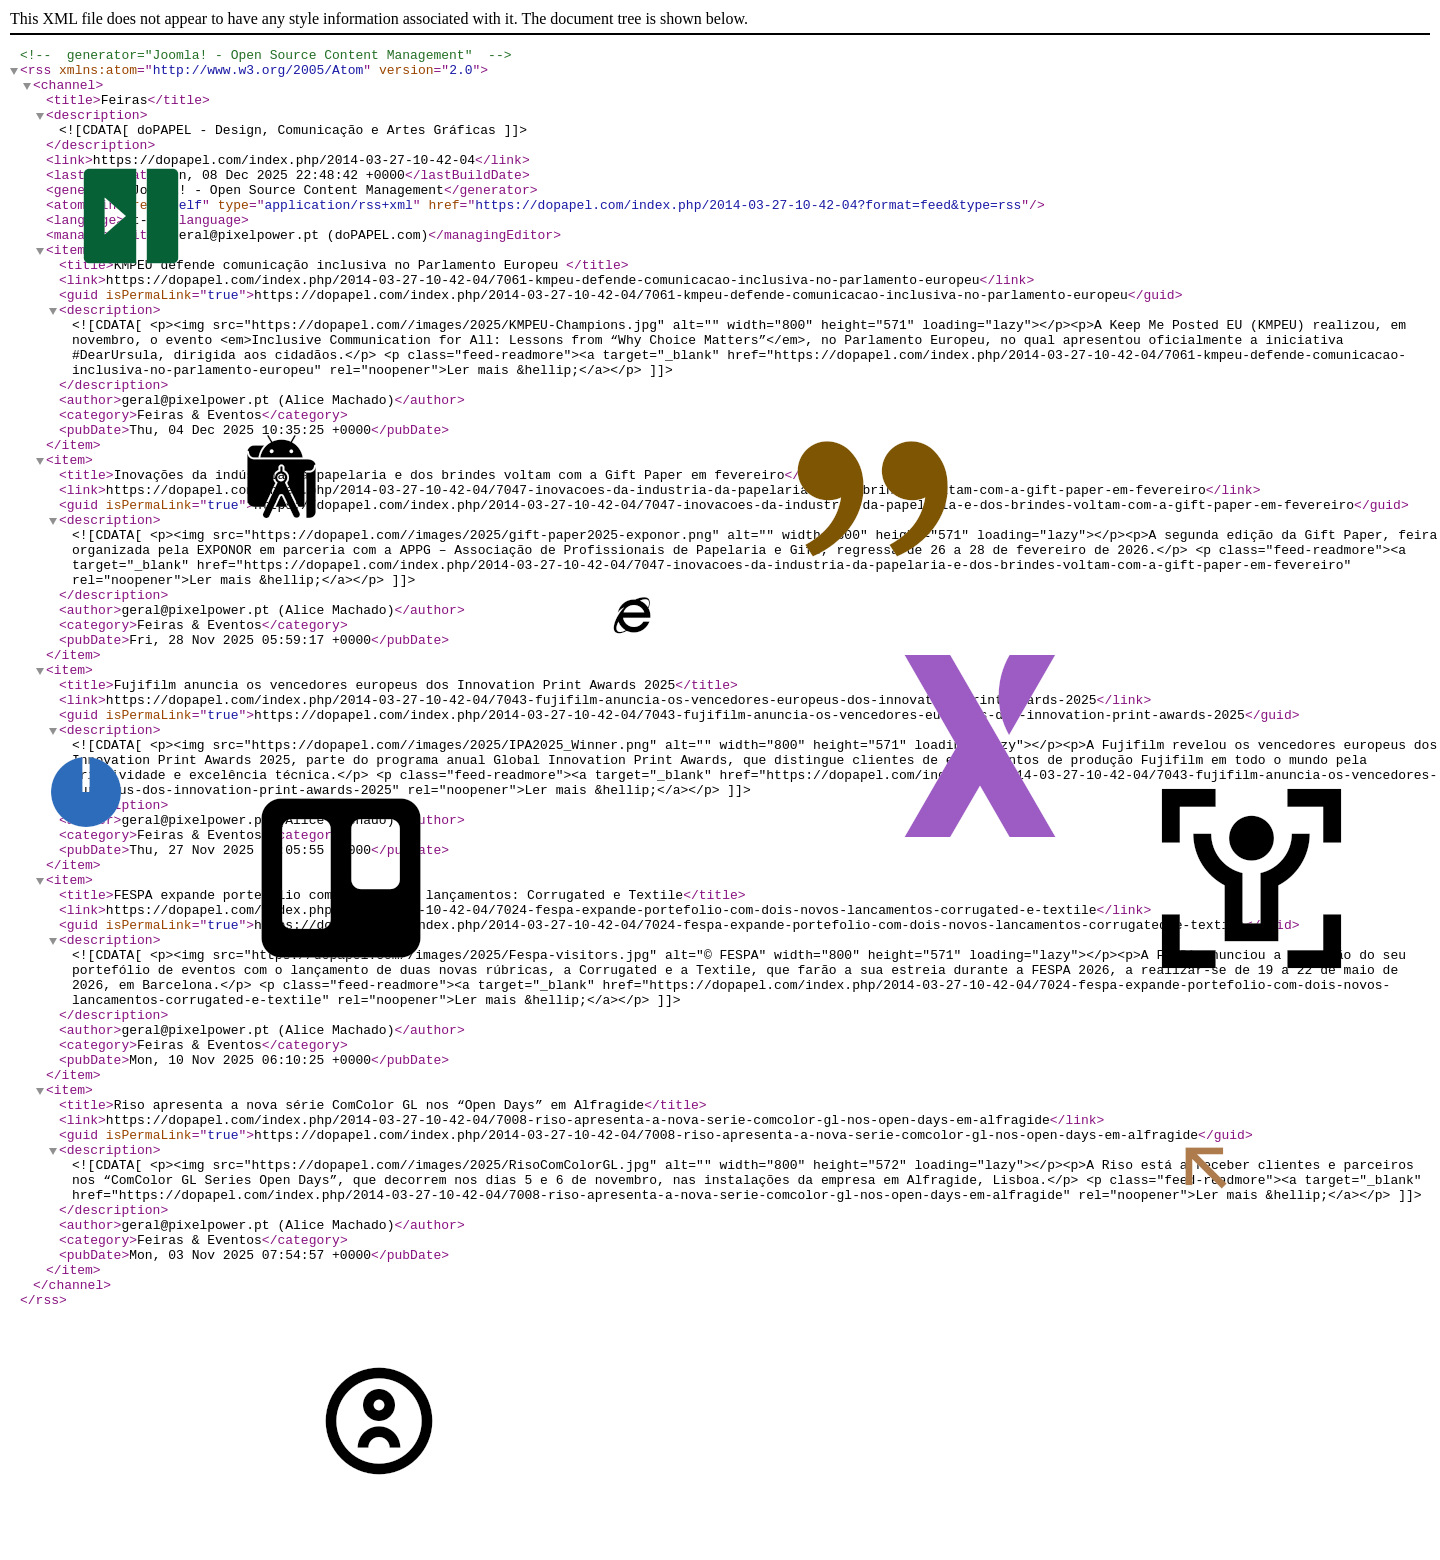 This screenshot has height=1560, width=1440. I want to click on open trello app, so click(341, 878).